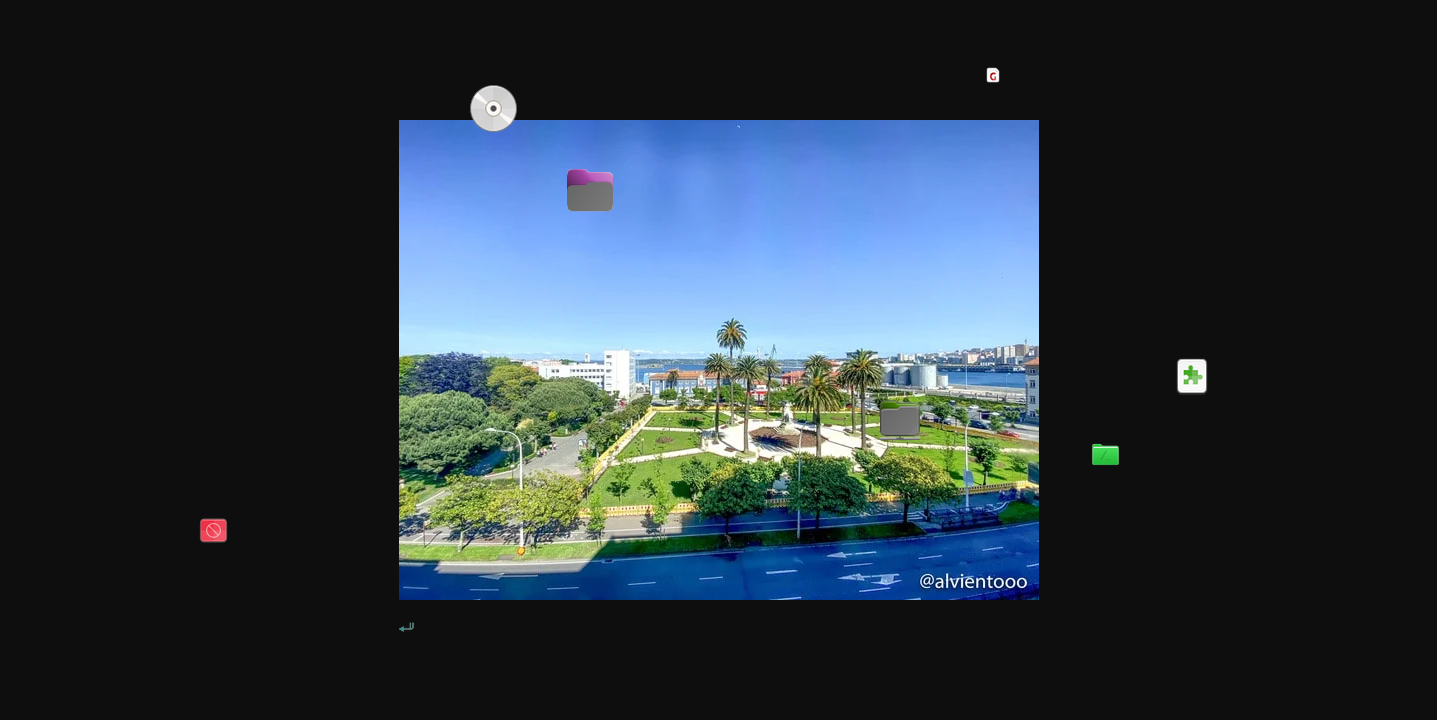 The image size is (1437, 720). I want to click on access the root directory folder, so click(1105, 454).